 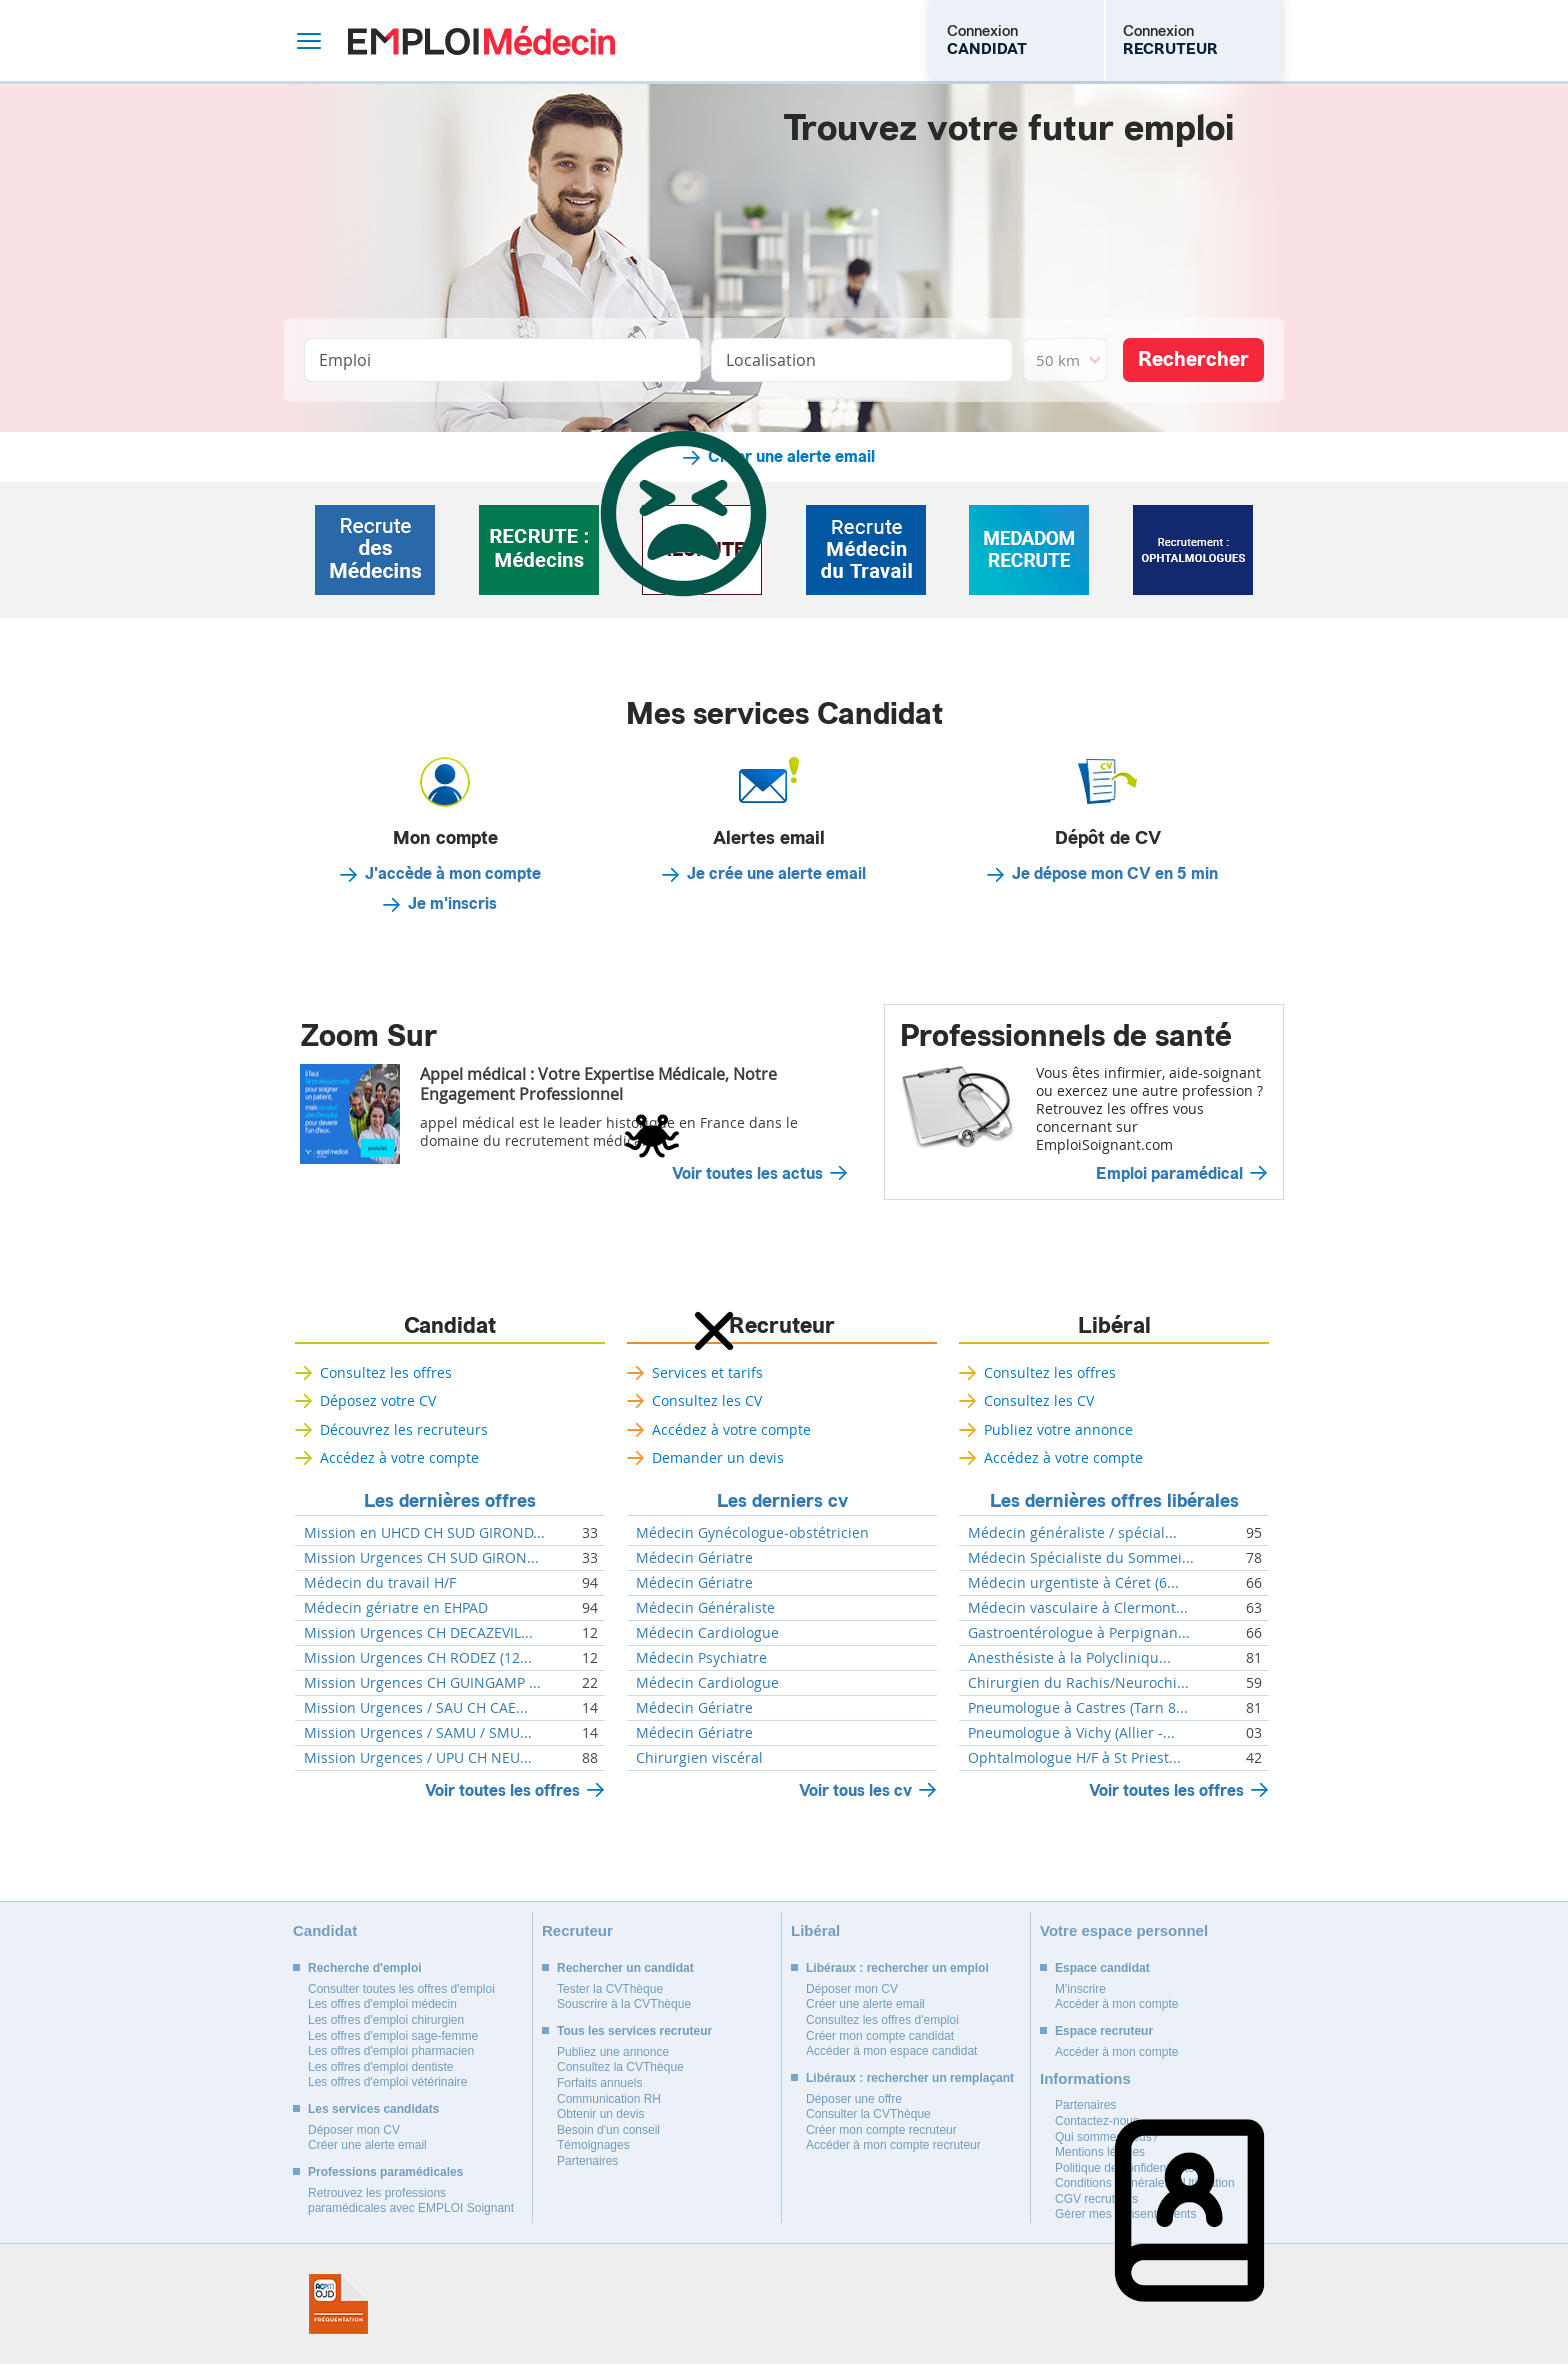 I want to click on close or dismiss a dialog, so click(x=714, y=1331).